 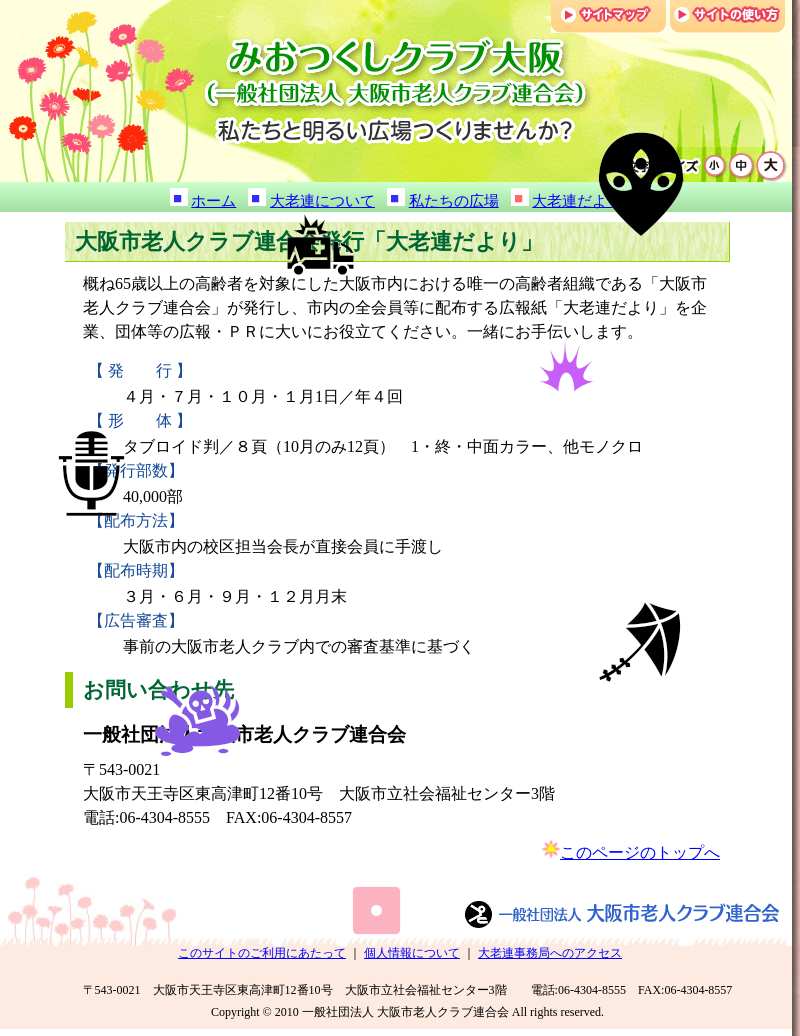 I want to click on kite flying game or activity, so click(x=642, y=640).